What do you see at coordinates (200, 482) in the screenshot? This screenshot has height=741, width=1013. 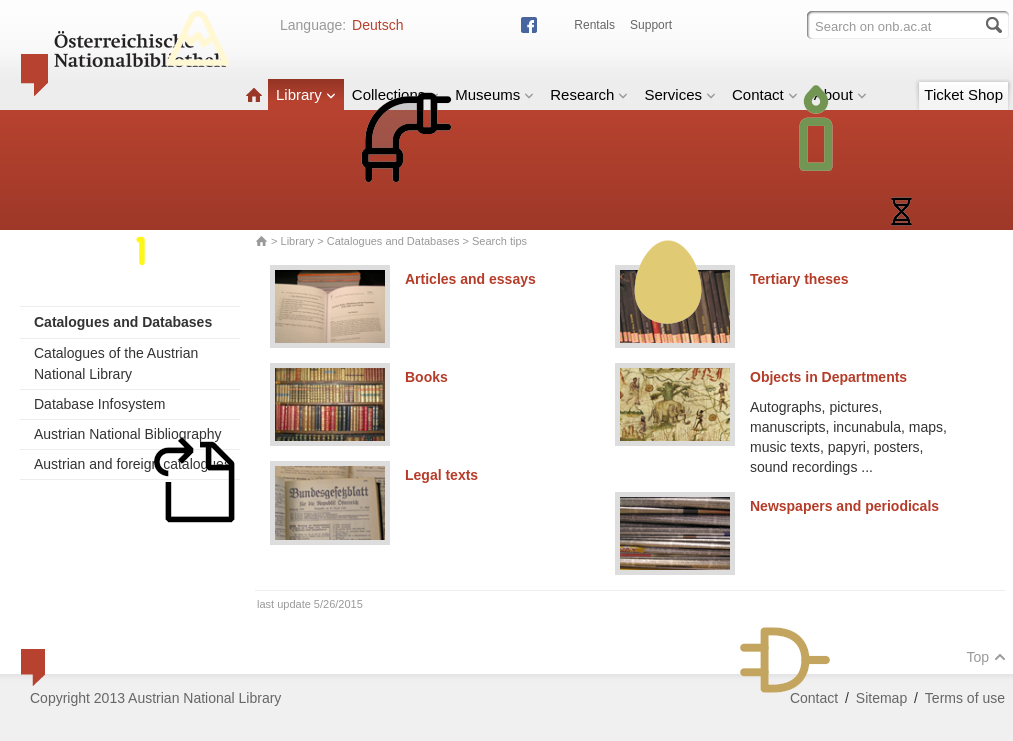 I see `go to file or navigate to a specific file` at bounding box center [200, 482].